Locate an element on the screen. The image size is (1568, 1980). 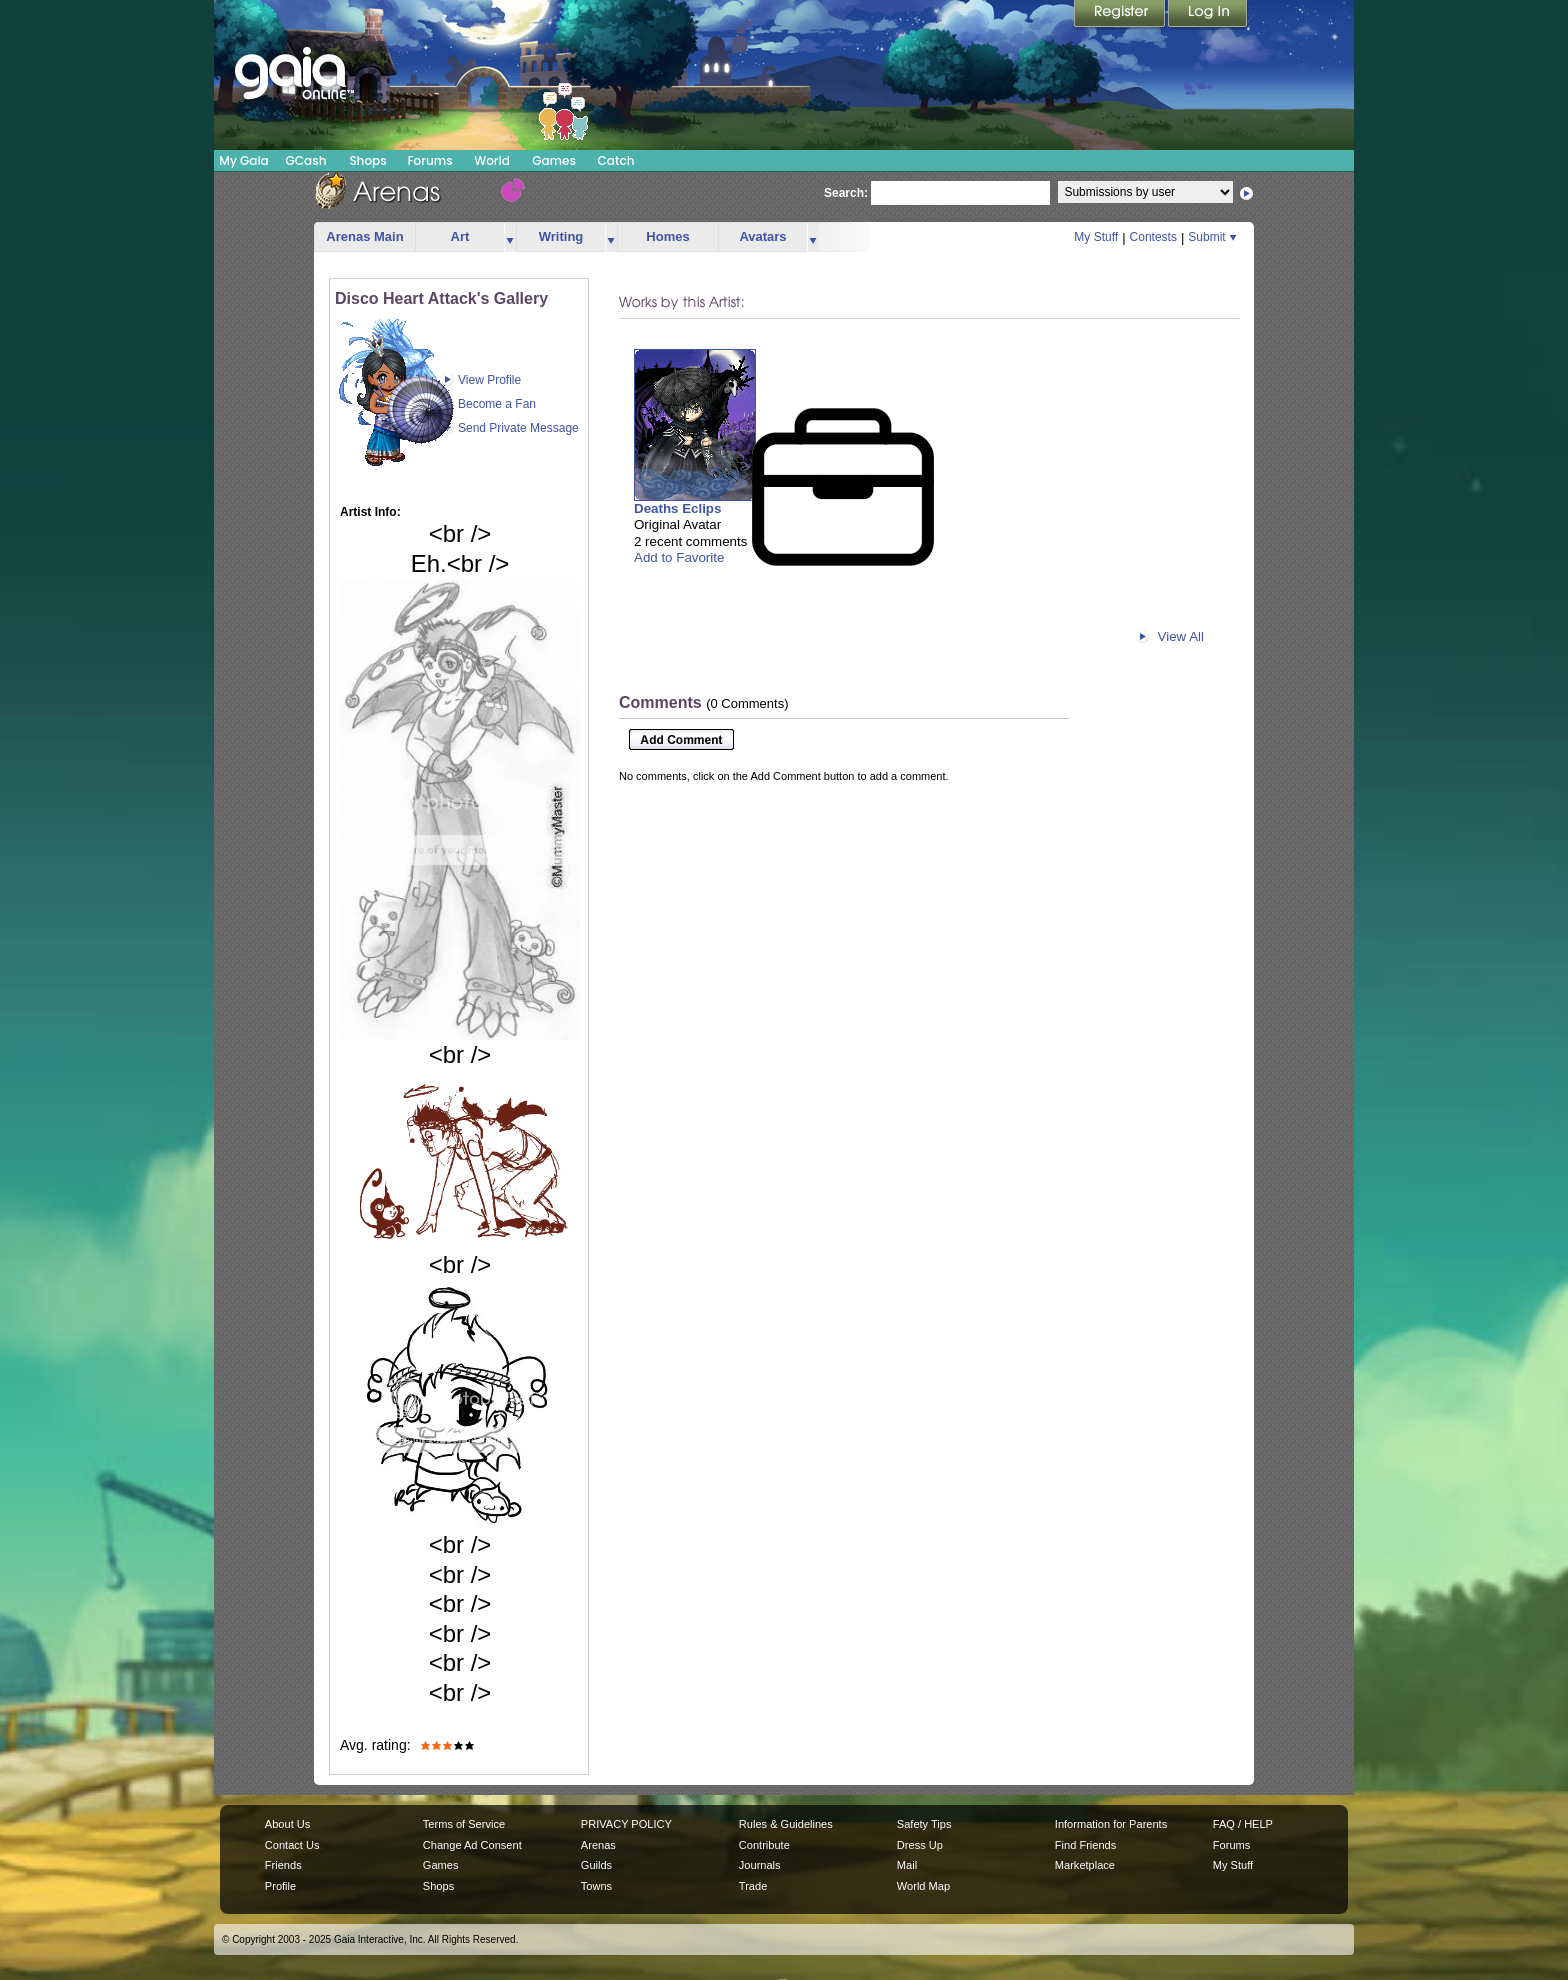
access work or business-related content is located at coordinates (843, 487).